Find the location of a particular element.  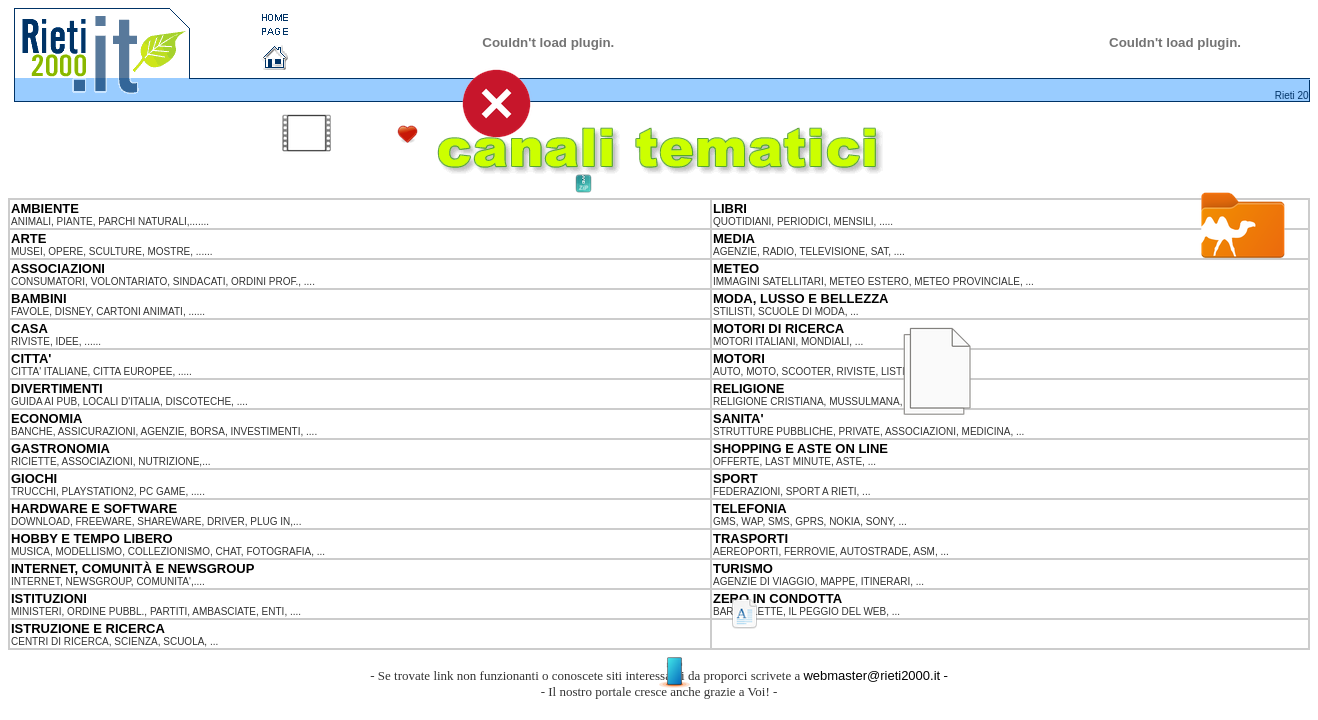

copy file to clipboard is located at coordinates (937, 371).